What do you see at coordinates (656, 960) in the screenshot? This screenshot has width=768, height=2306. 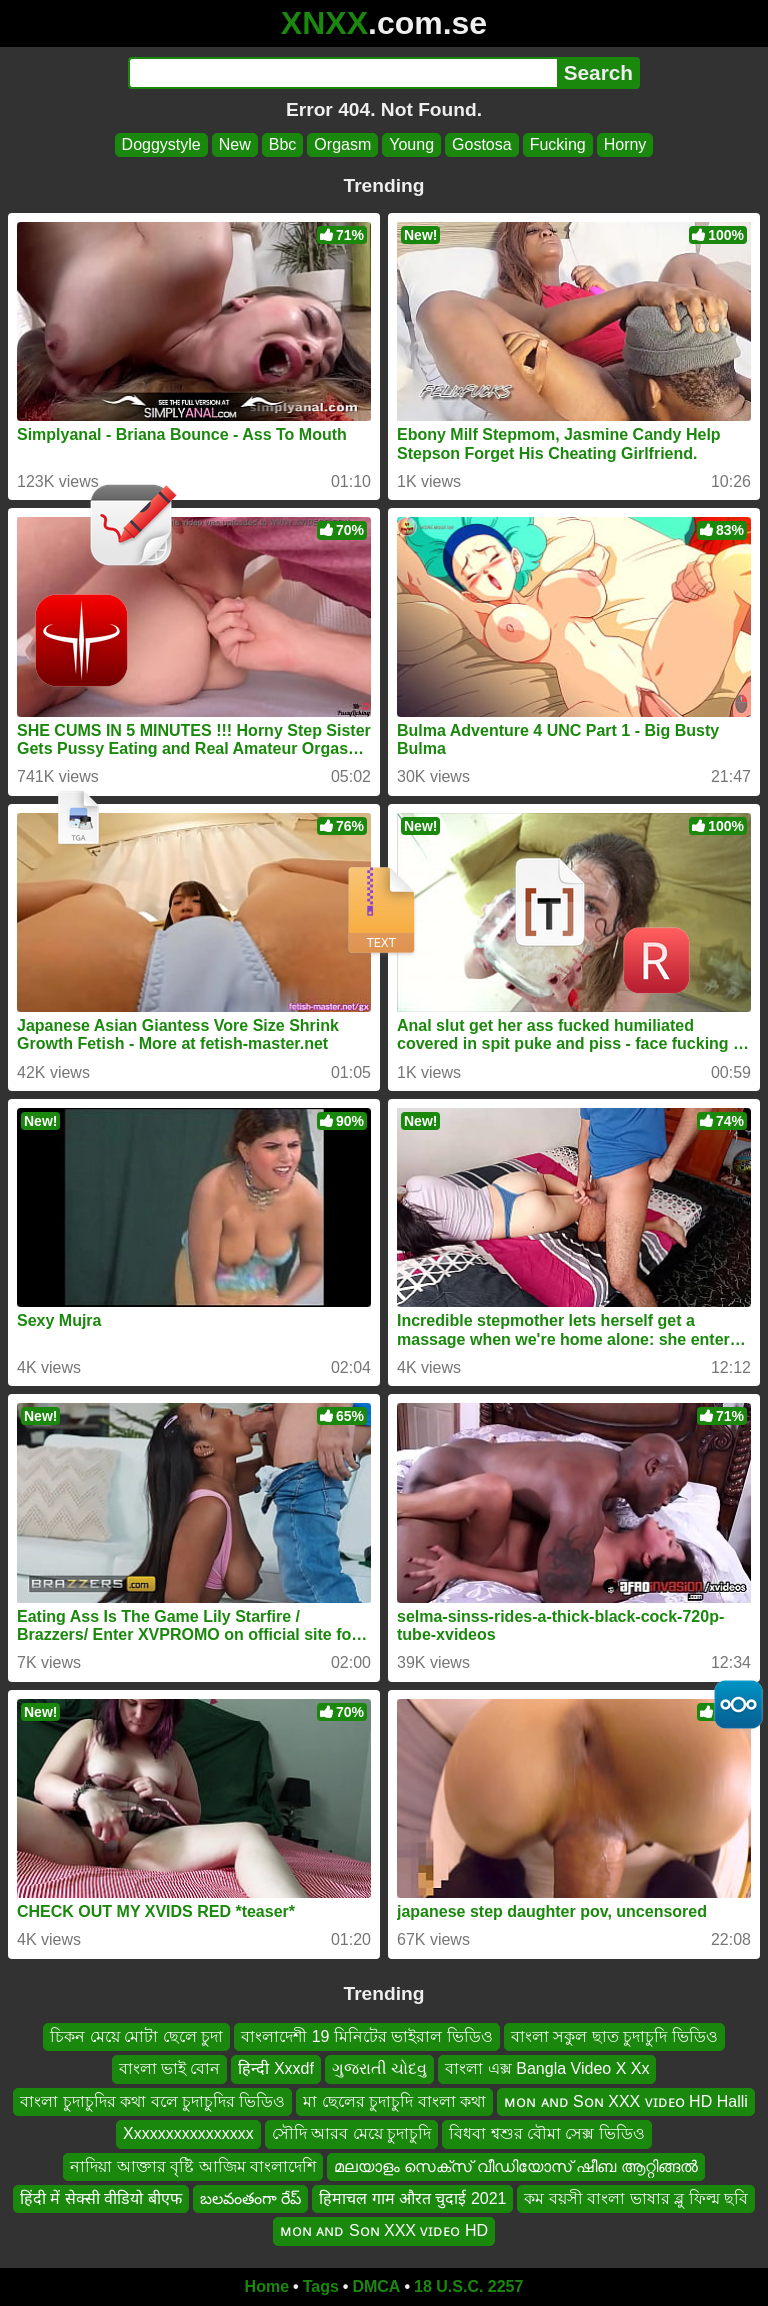 I see `open retext markdown editor` at bounding box center [656, 960].